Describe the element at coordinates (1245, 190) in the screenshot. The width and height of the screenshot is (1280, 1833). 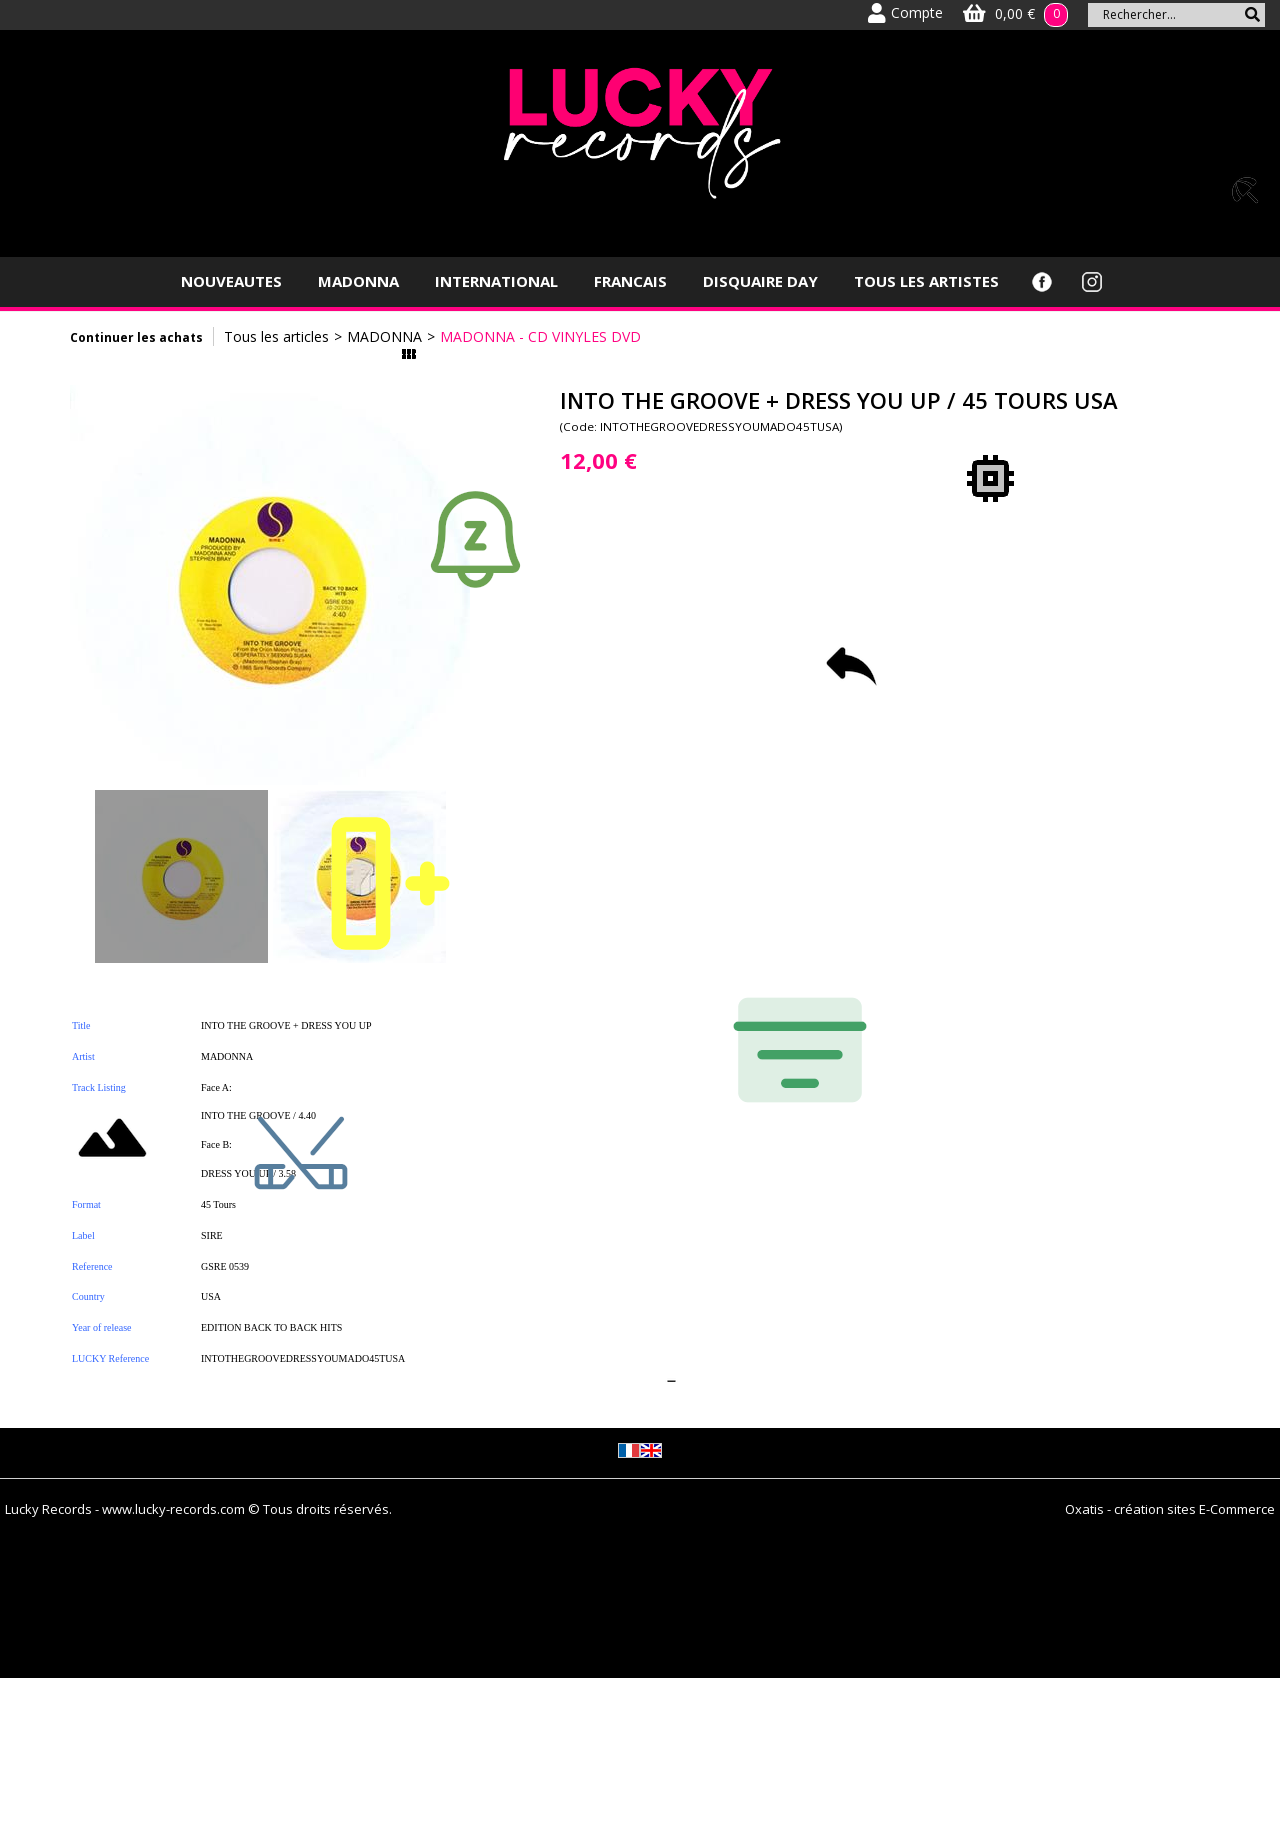
I see `access beach or vacation-related features` at that location.